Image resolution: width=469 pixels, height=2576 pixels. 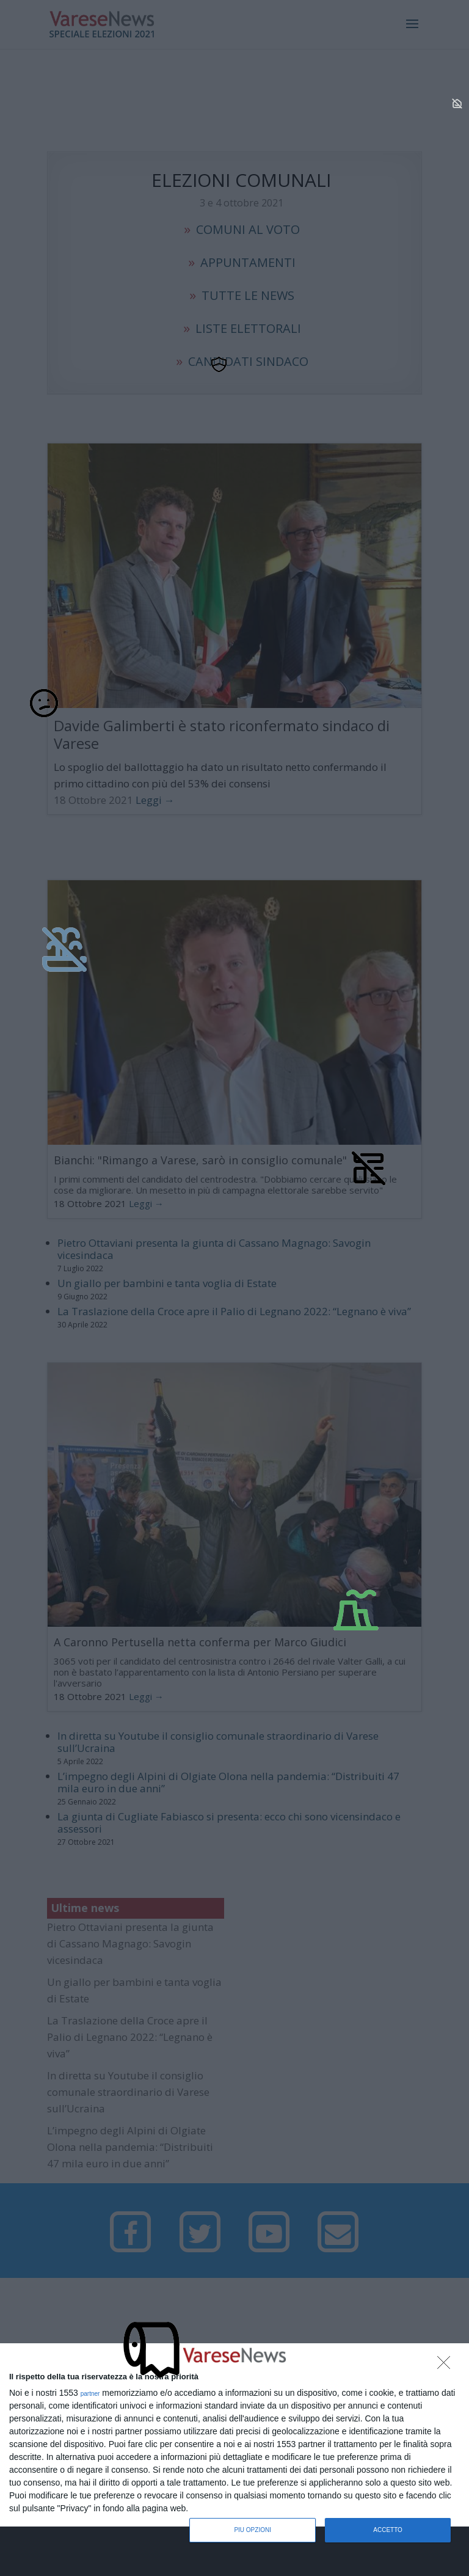 I want to click on disable template mode, so click(x=368, y=1168).